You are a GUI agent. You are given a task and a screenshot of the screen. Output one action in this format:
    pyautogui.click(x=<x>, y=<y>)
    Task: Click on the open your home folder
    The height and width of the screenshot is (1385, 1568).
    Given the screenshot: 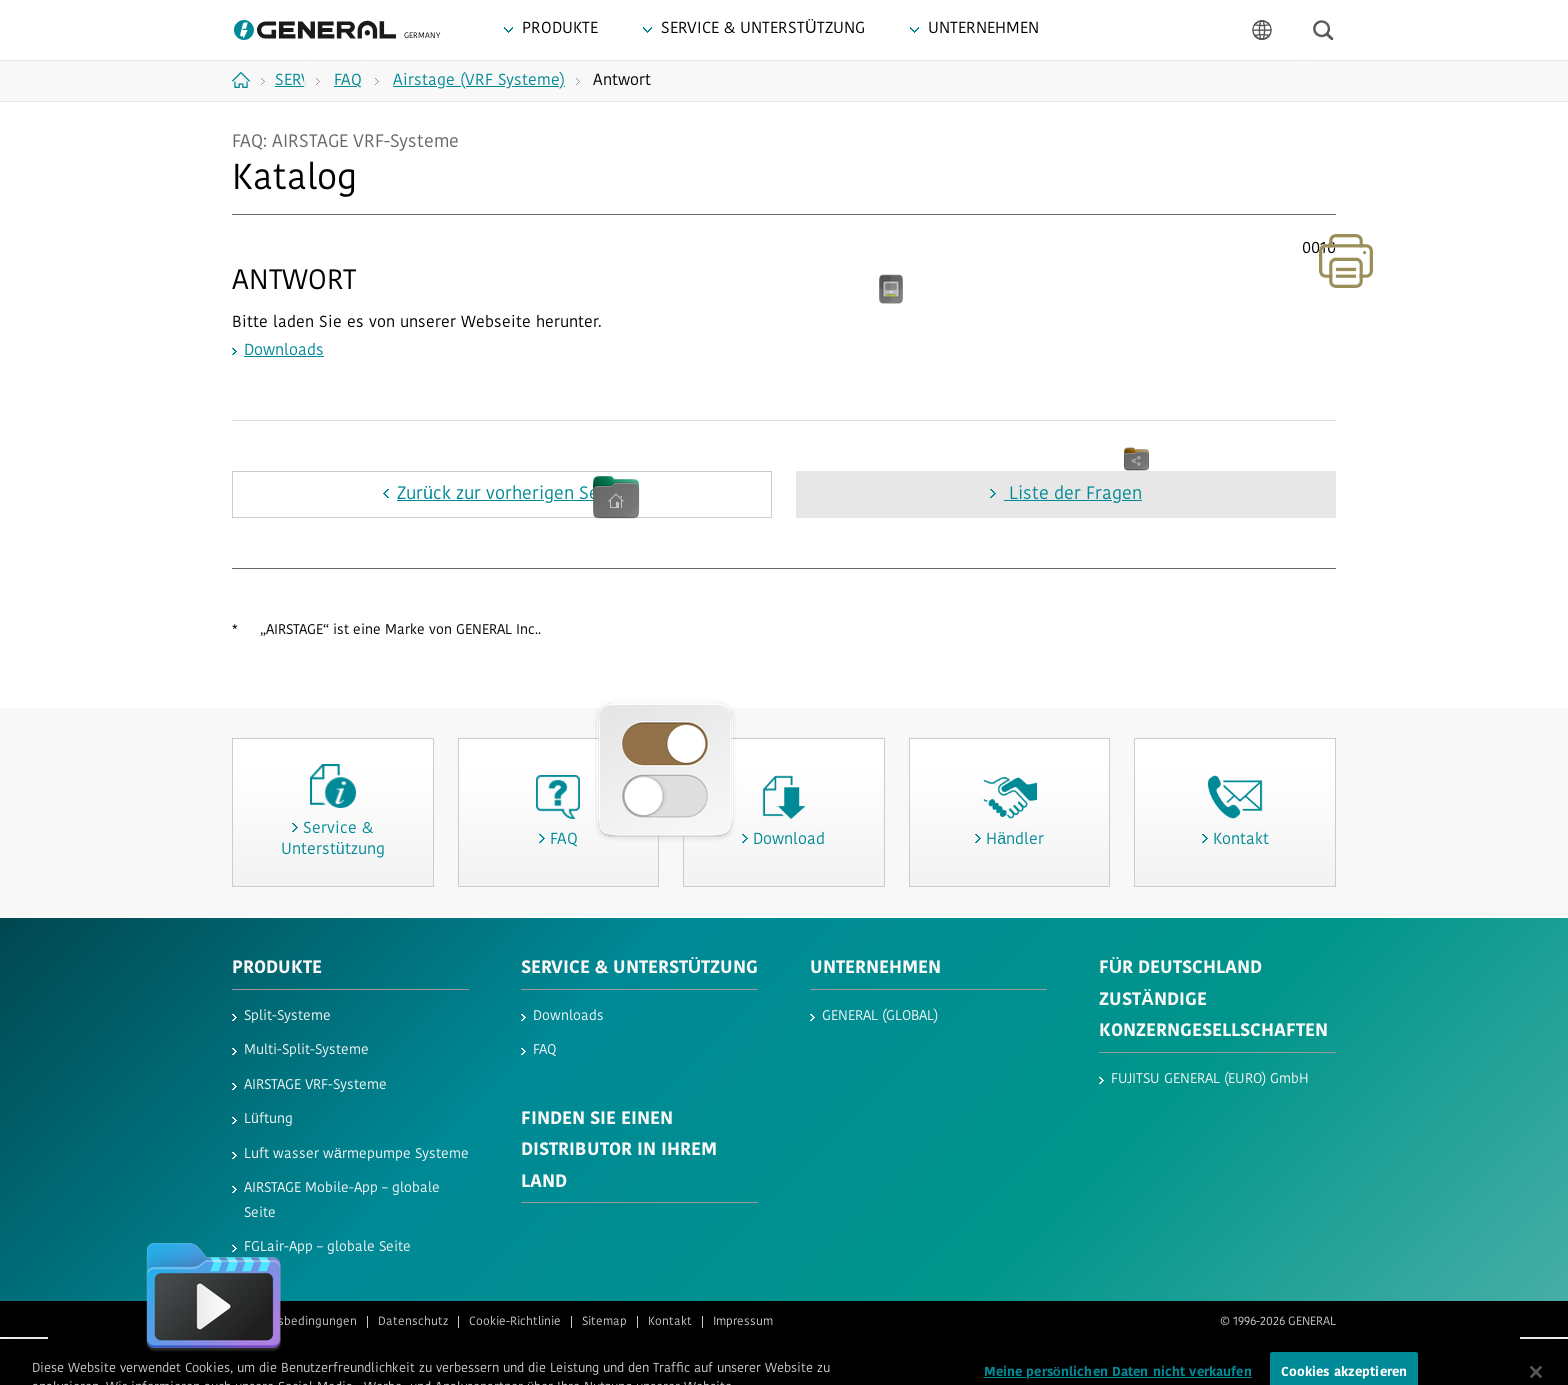 What is the action you would take?
    pyautogui.click(x=616, y=497)
    